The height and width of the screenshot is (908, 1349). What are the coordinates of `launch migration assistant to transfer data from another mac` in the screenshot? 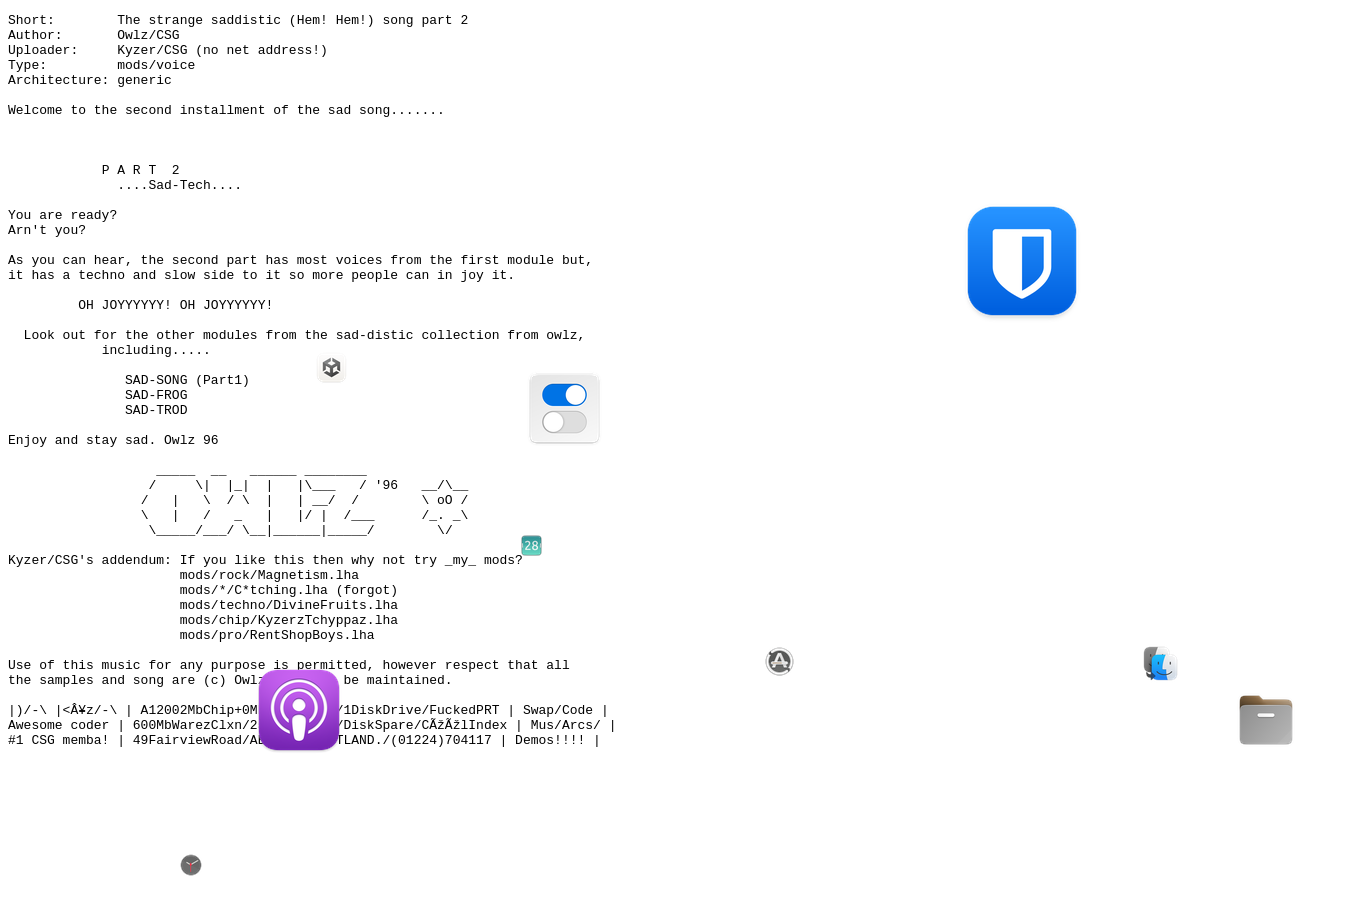 It's located at (1160, 663).